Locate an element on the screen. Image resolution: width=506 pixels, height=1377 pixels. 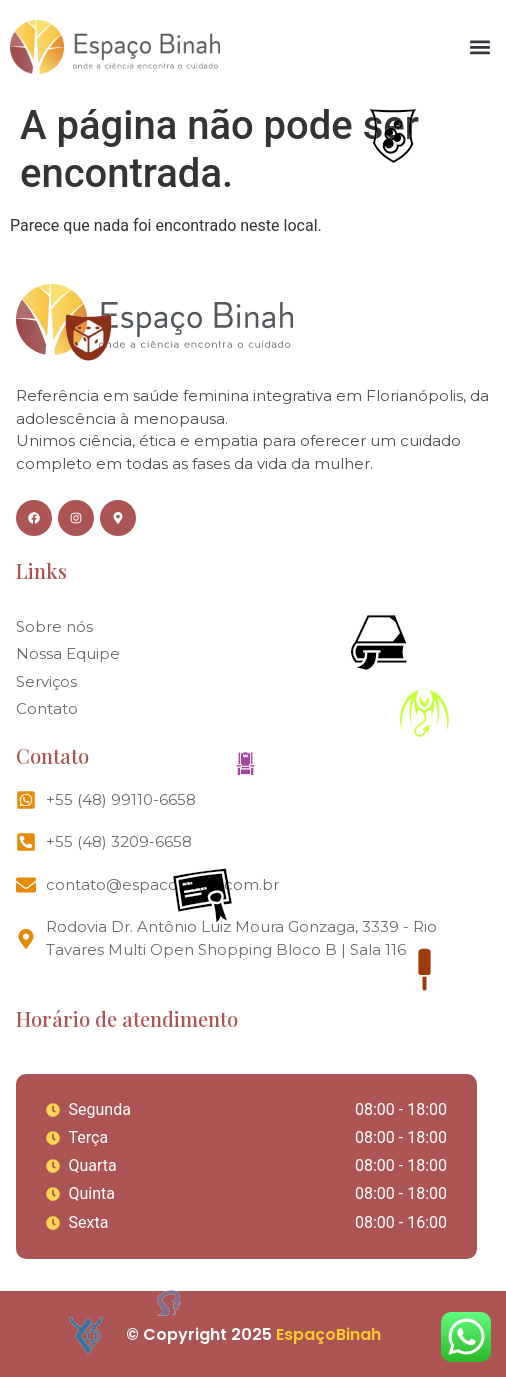
access throne room or royal court in game is located at coordinates (245, 763).